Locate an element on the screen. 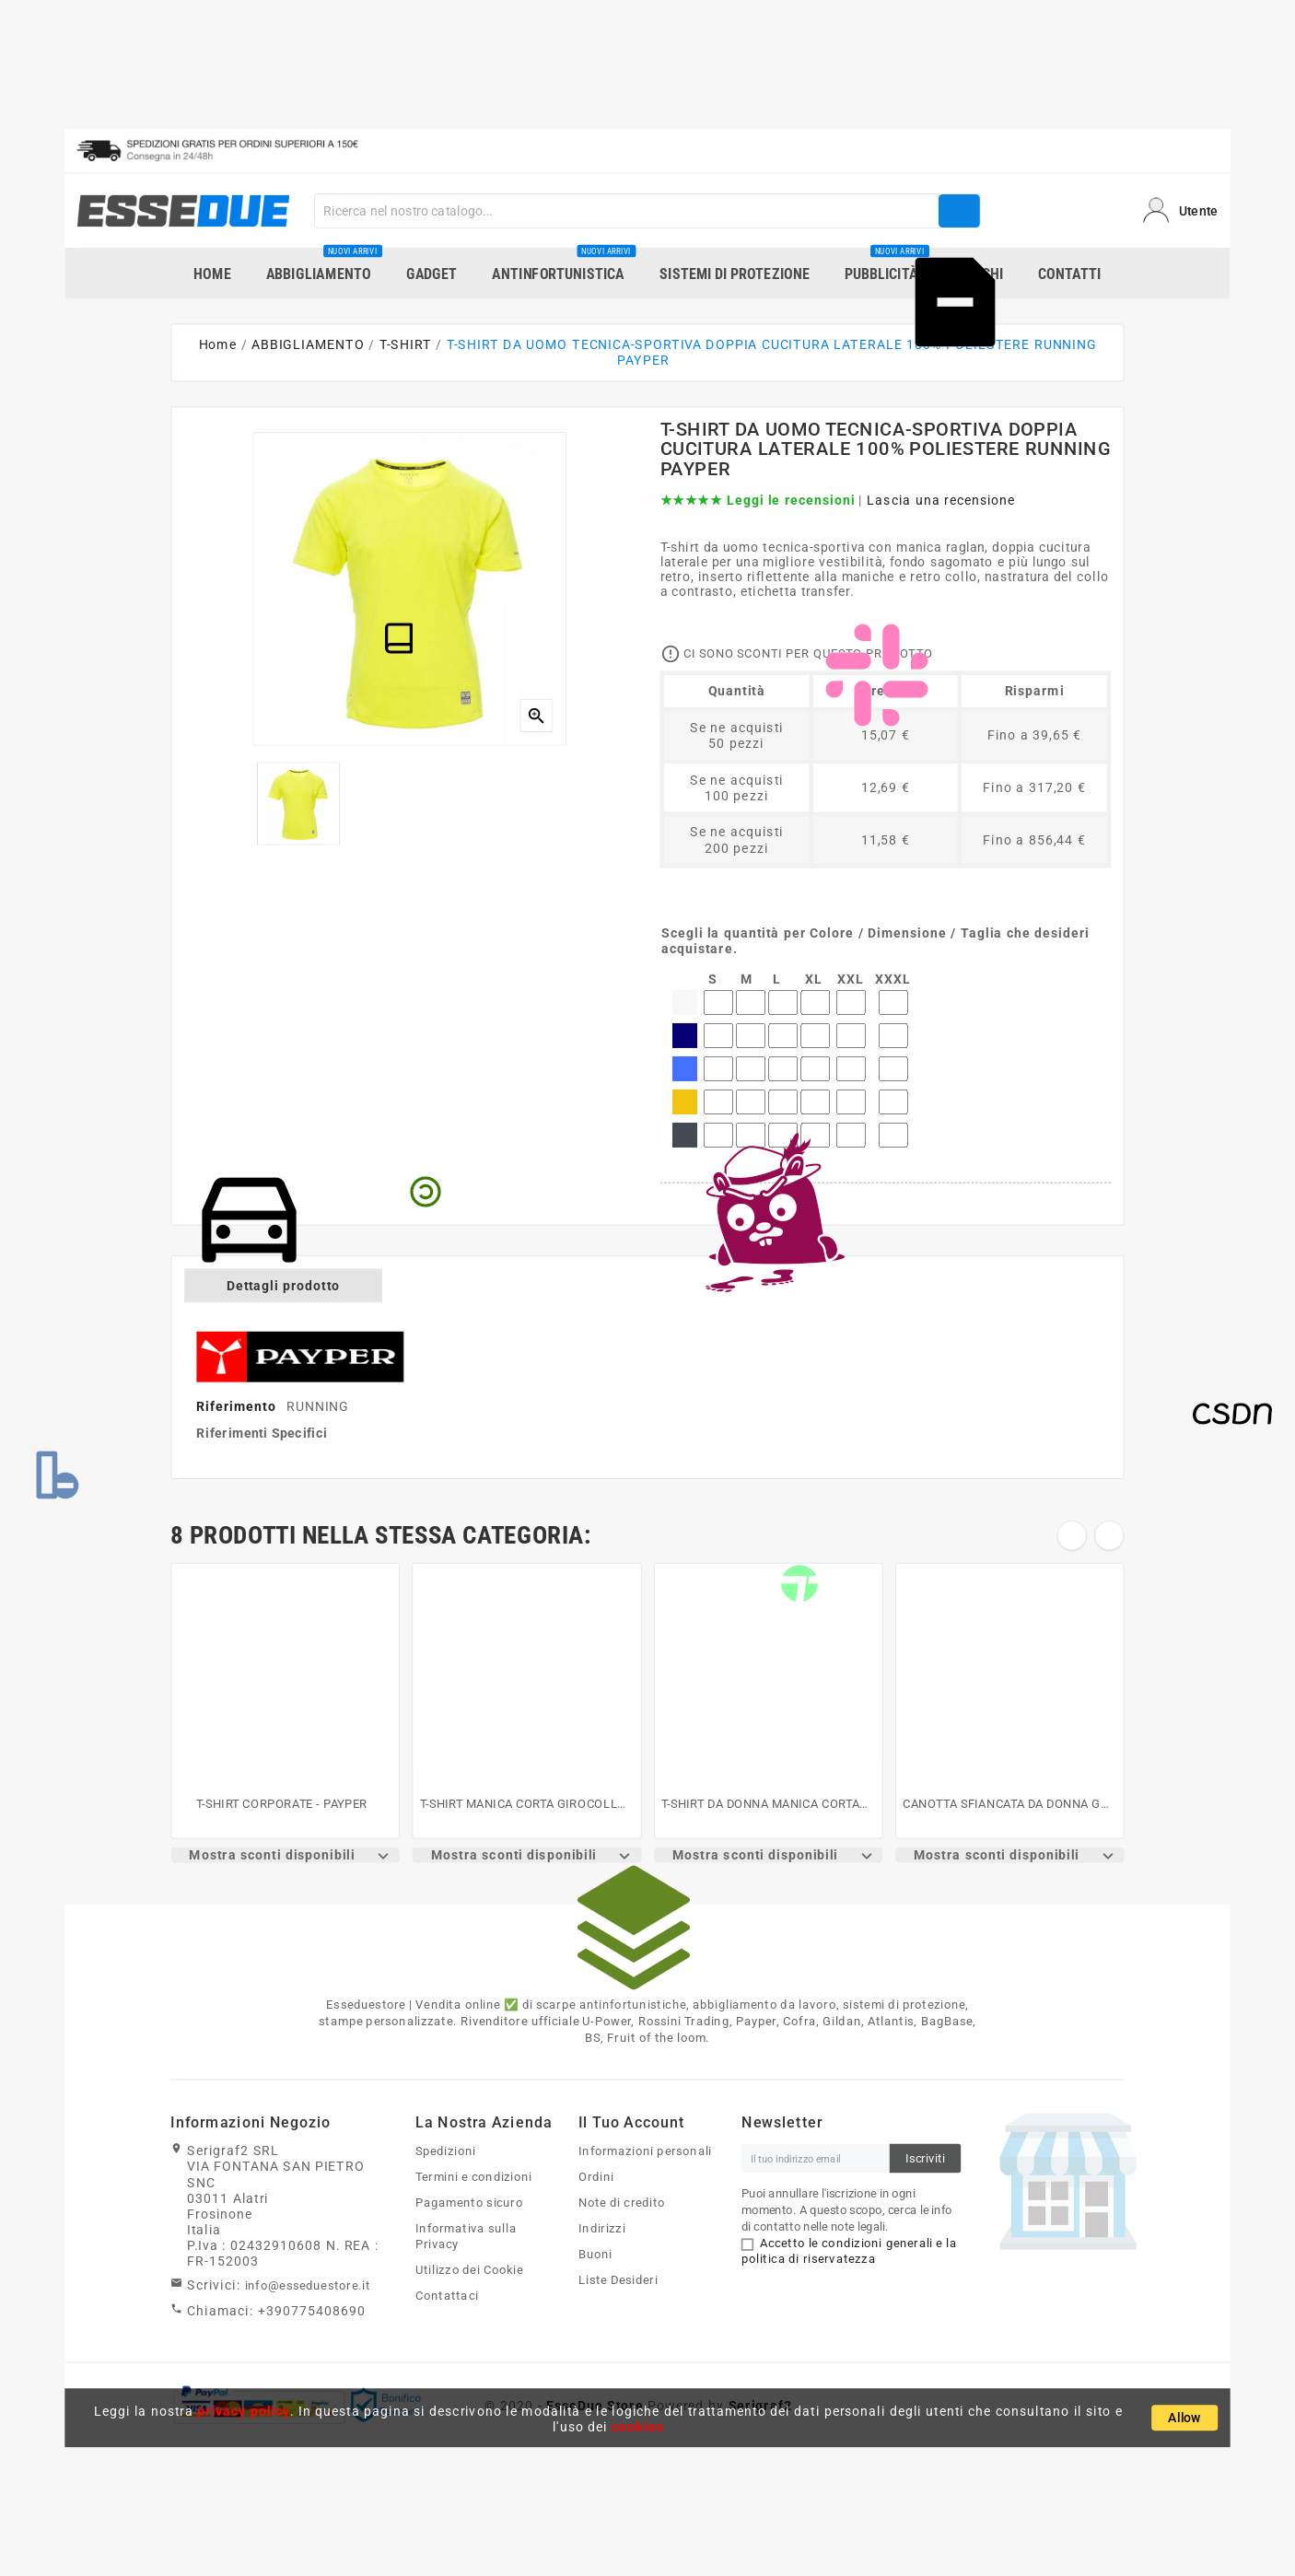 This screenshot has width=1295, height=2576. jaeger distributed tracing platform logo is located at coordinates (775, 1212).